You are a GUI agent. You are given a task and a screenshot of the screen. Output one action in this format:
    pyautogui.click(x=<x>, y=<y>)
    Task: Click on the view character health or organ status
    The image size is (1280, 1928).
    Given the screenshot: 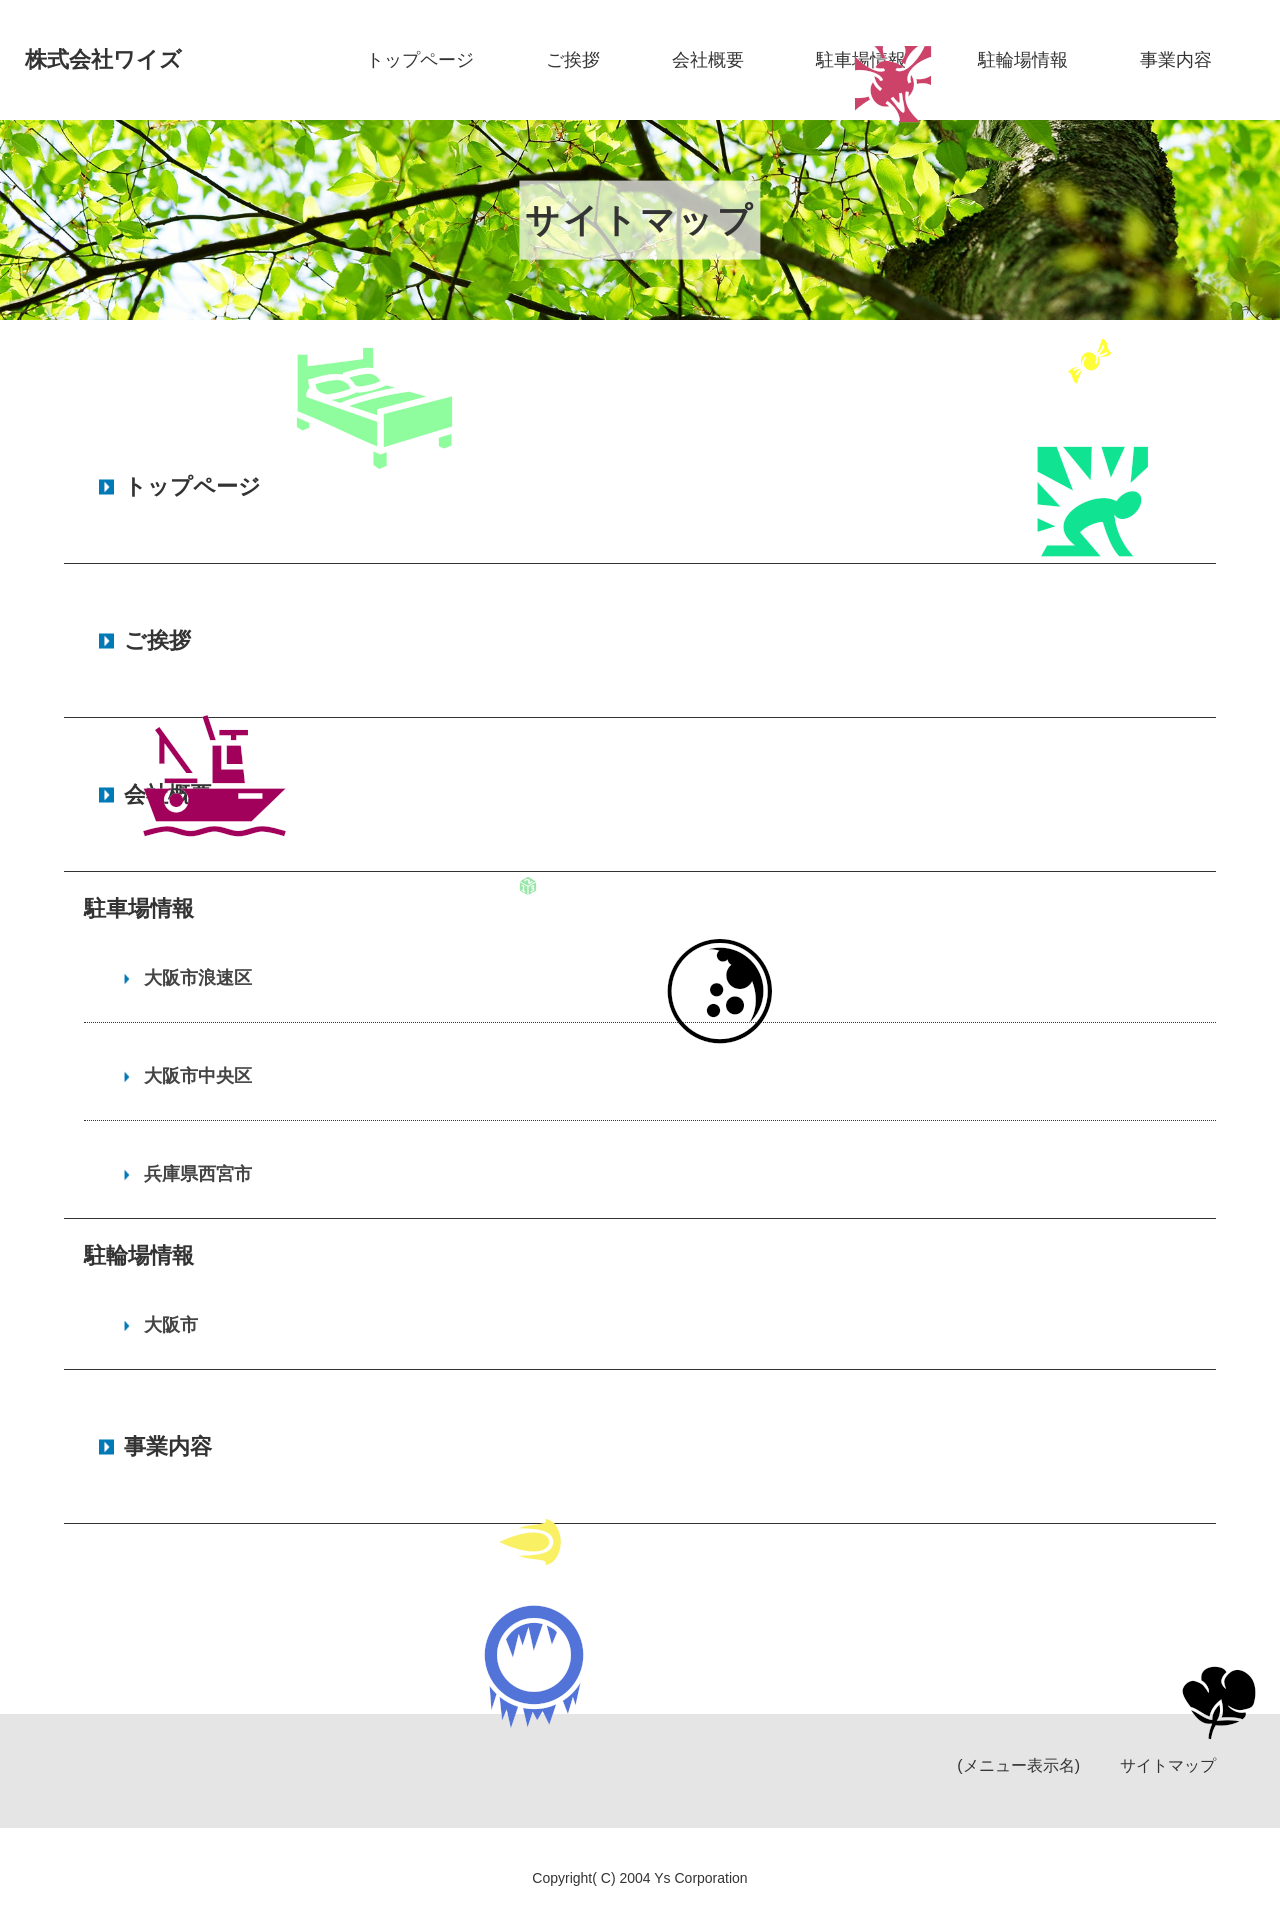 What is the action you would take?
    pyautogui.click(x=893, y=84)
    